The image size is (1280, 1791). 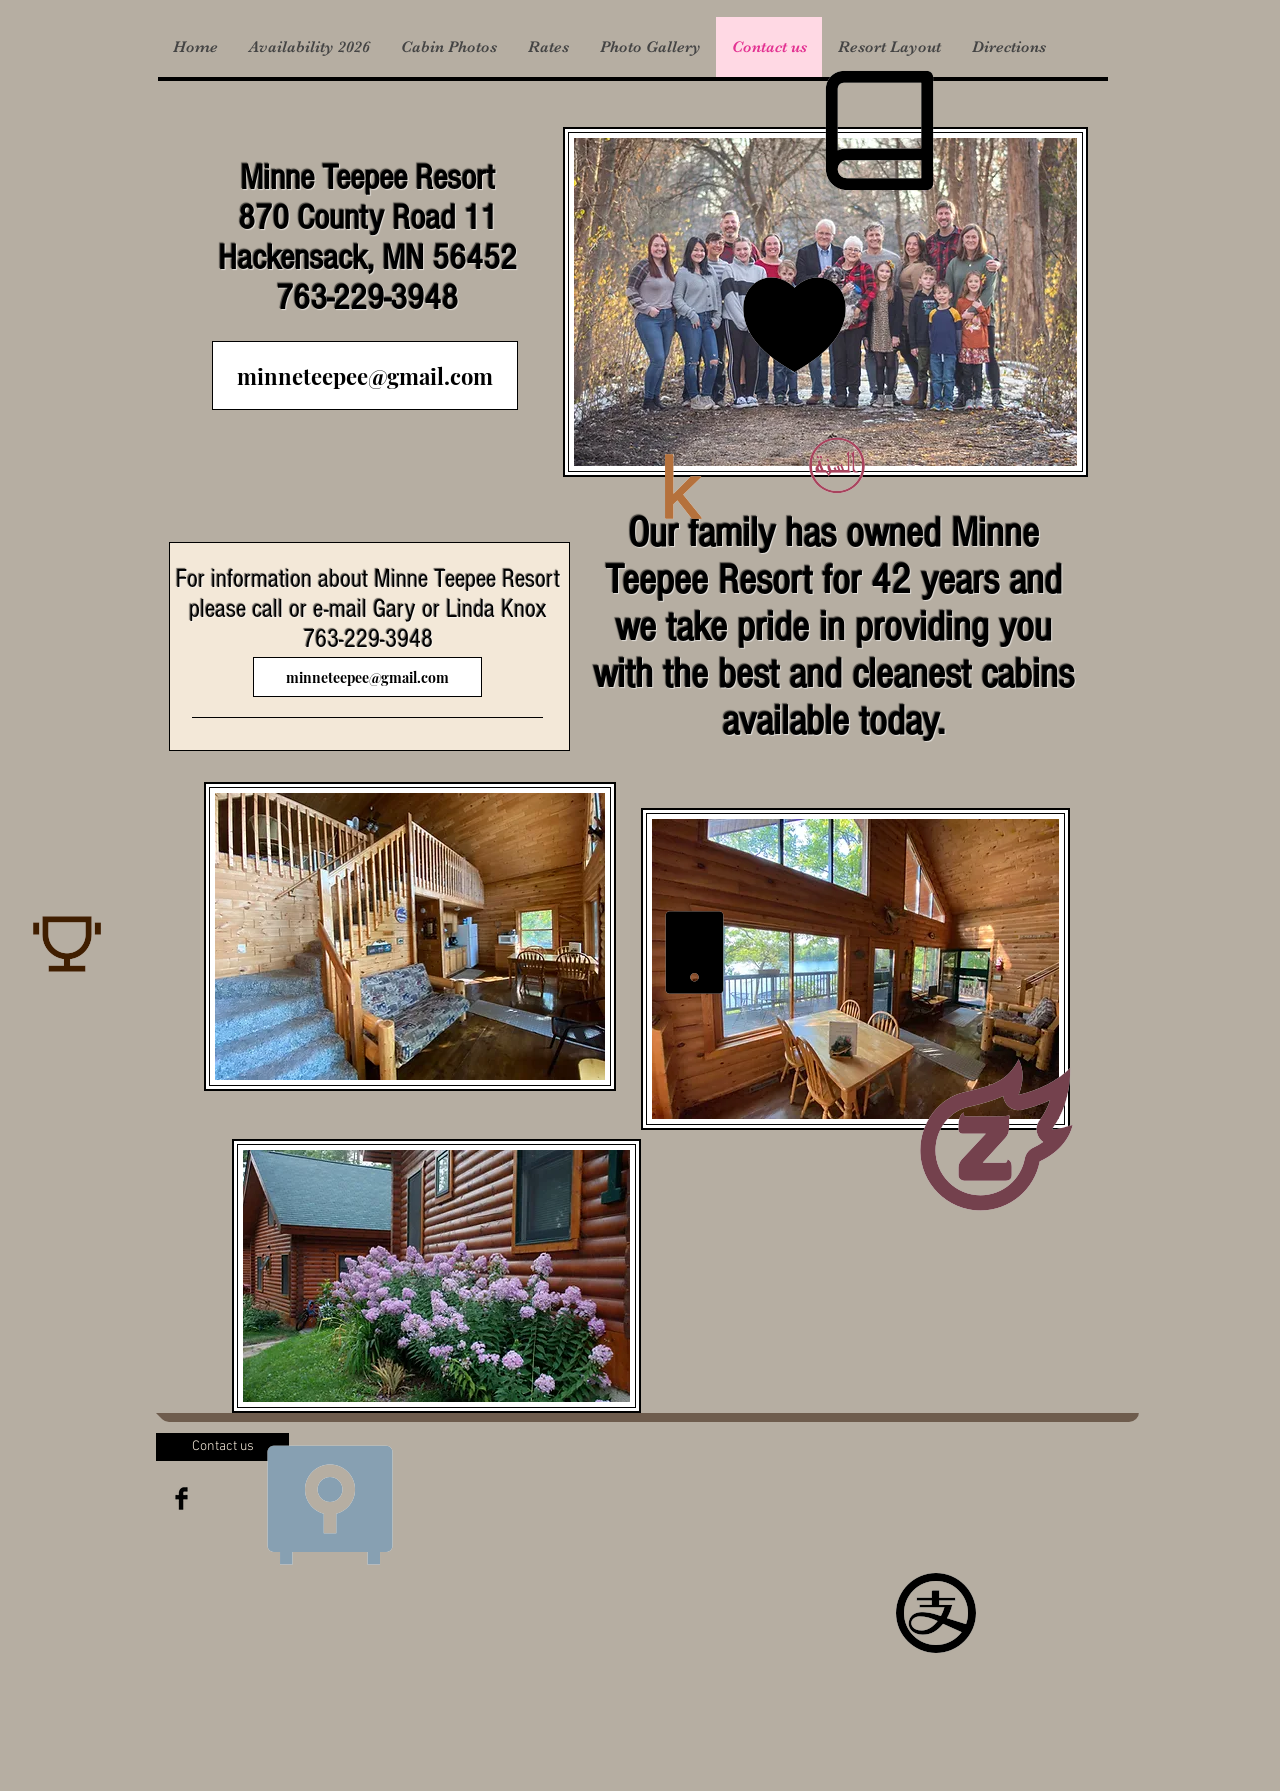 What do you see at coordinates (67, 944) in the screenshot?
I see `view achievements or awards` at bounding box center [67, 944].